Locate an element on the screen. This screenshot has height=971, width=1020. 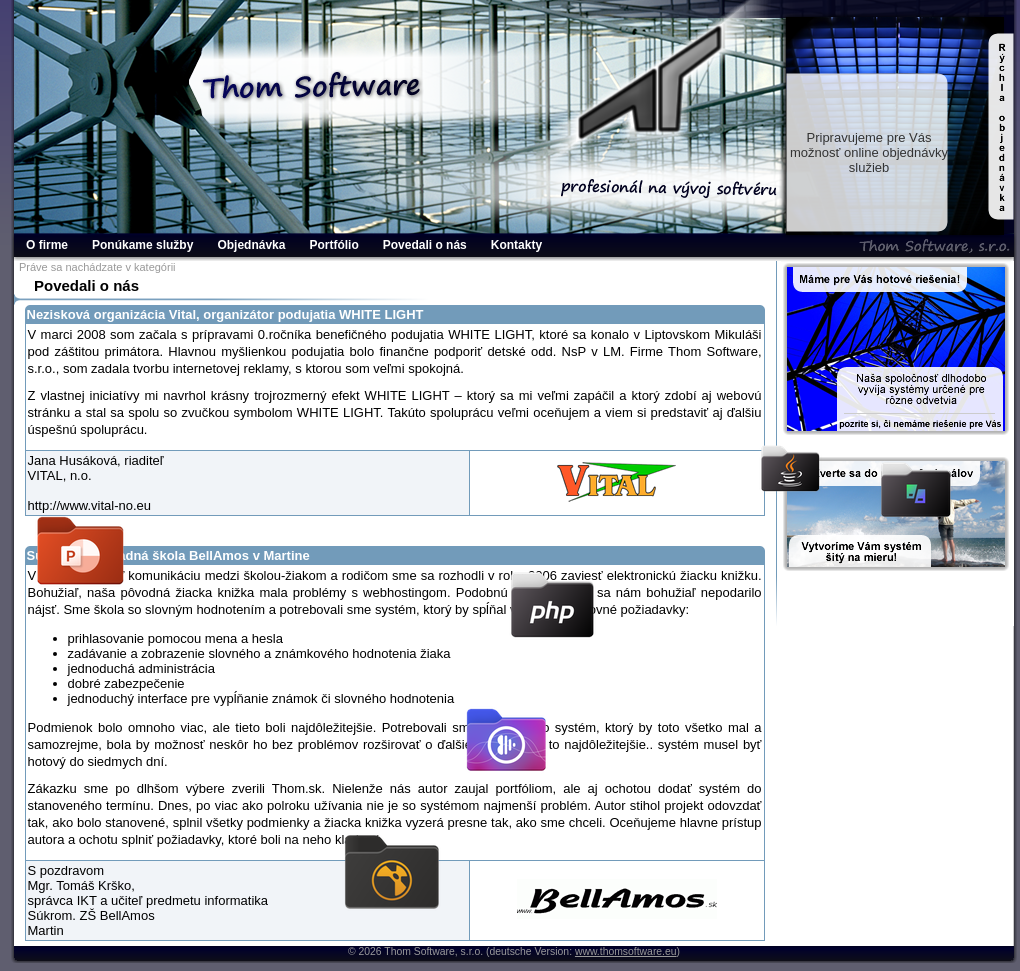
open folder containing java project files is located at coordinates (790, 470).